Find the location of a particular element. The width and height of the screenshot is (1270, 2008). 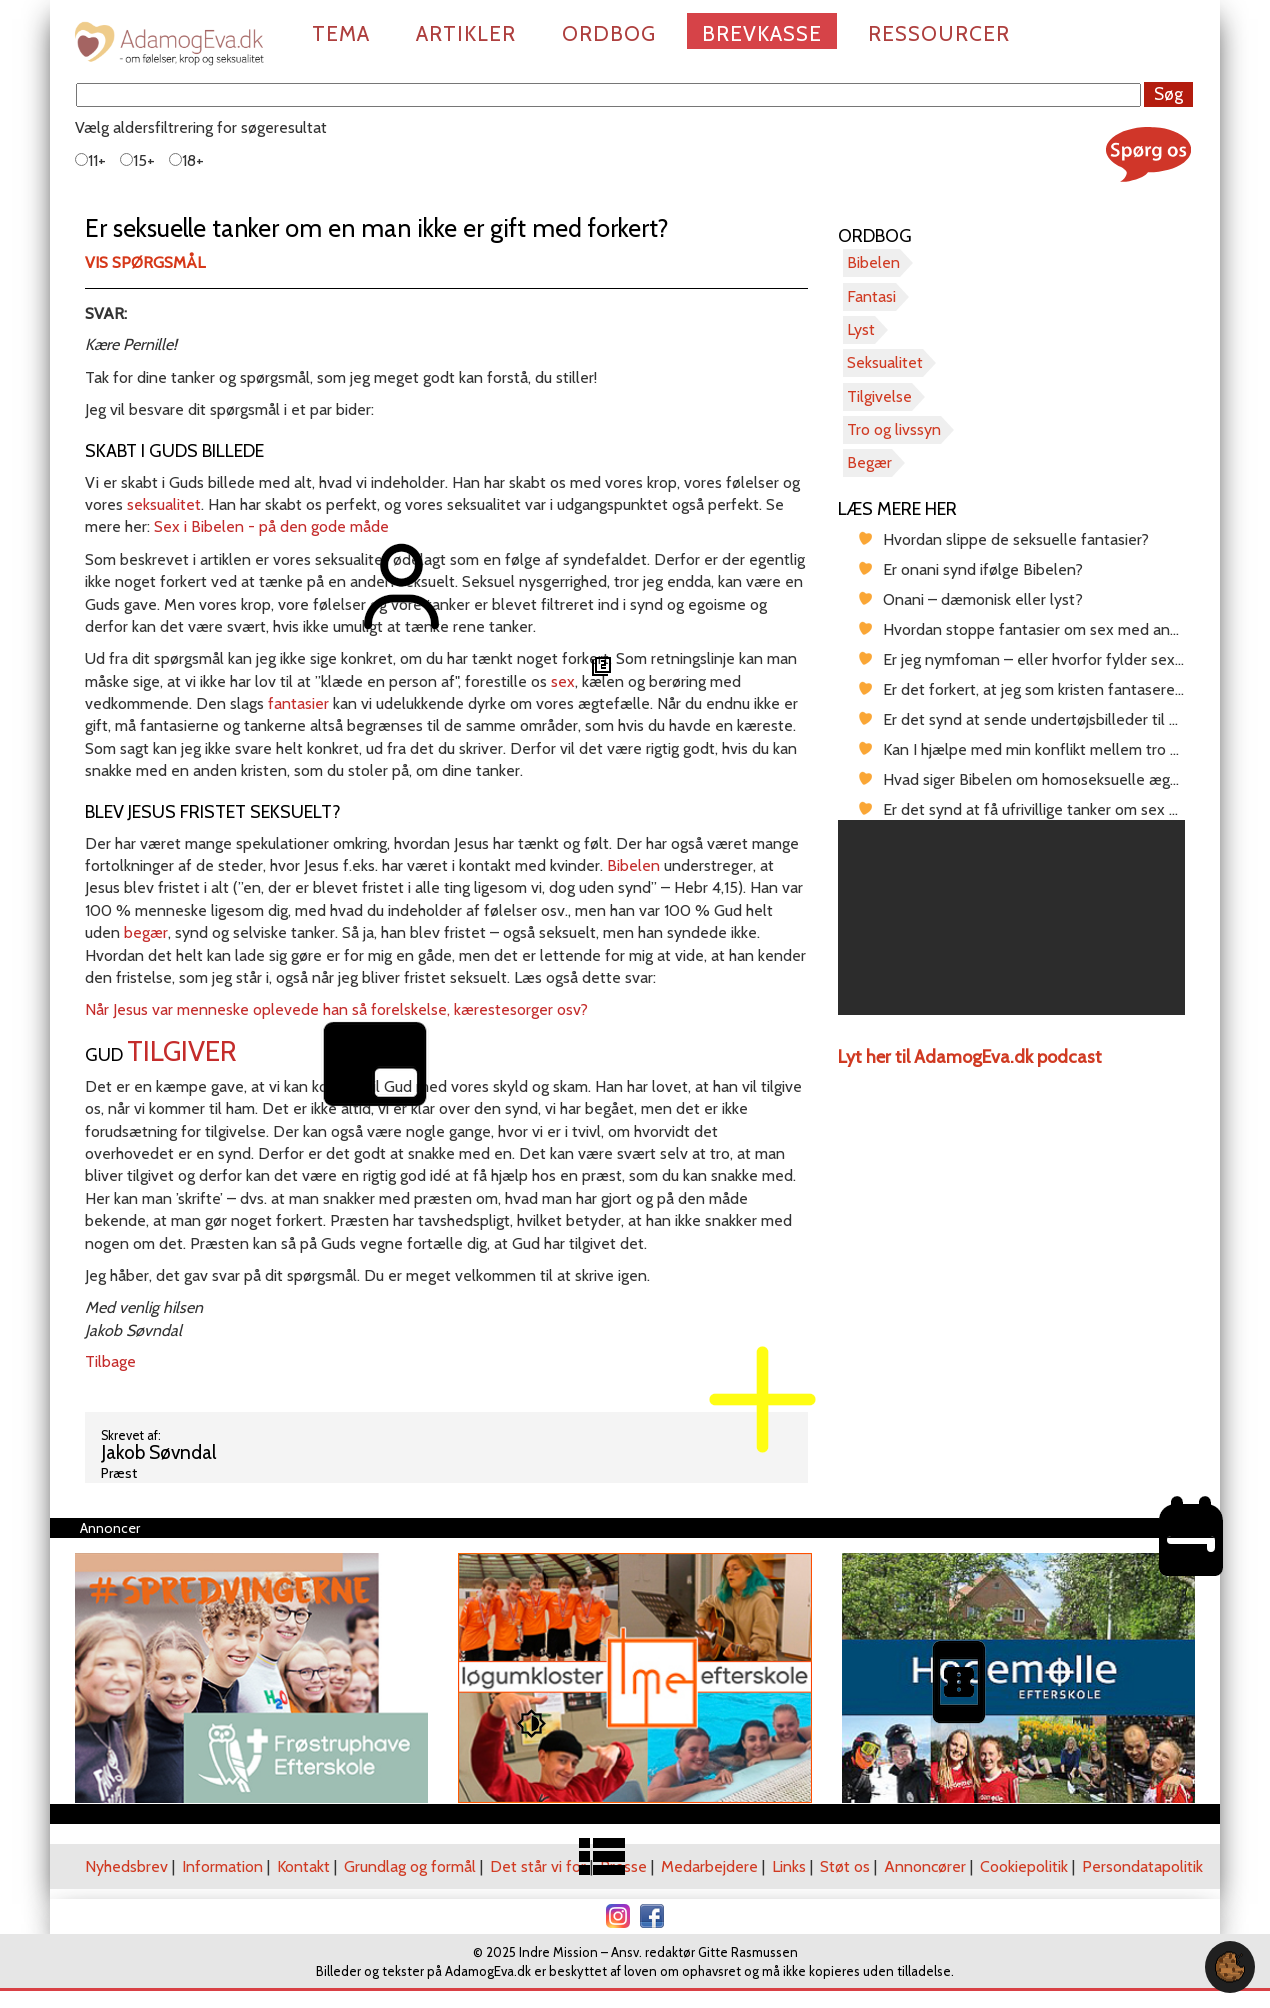

switch to list view is located at coordinates (603, 1856).